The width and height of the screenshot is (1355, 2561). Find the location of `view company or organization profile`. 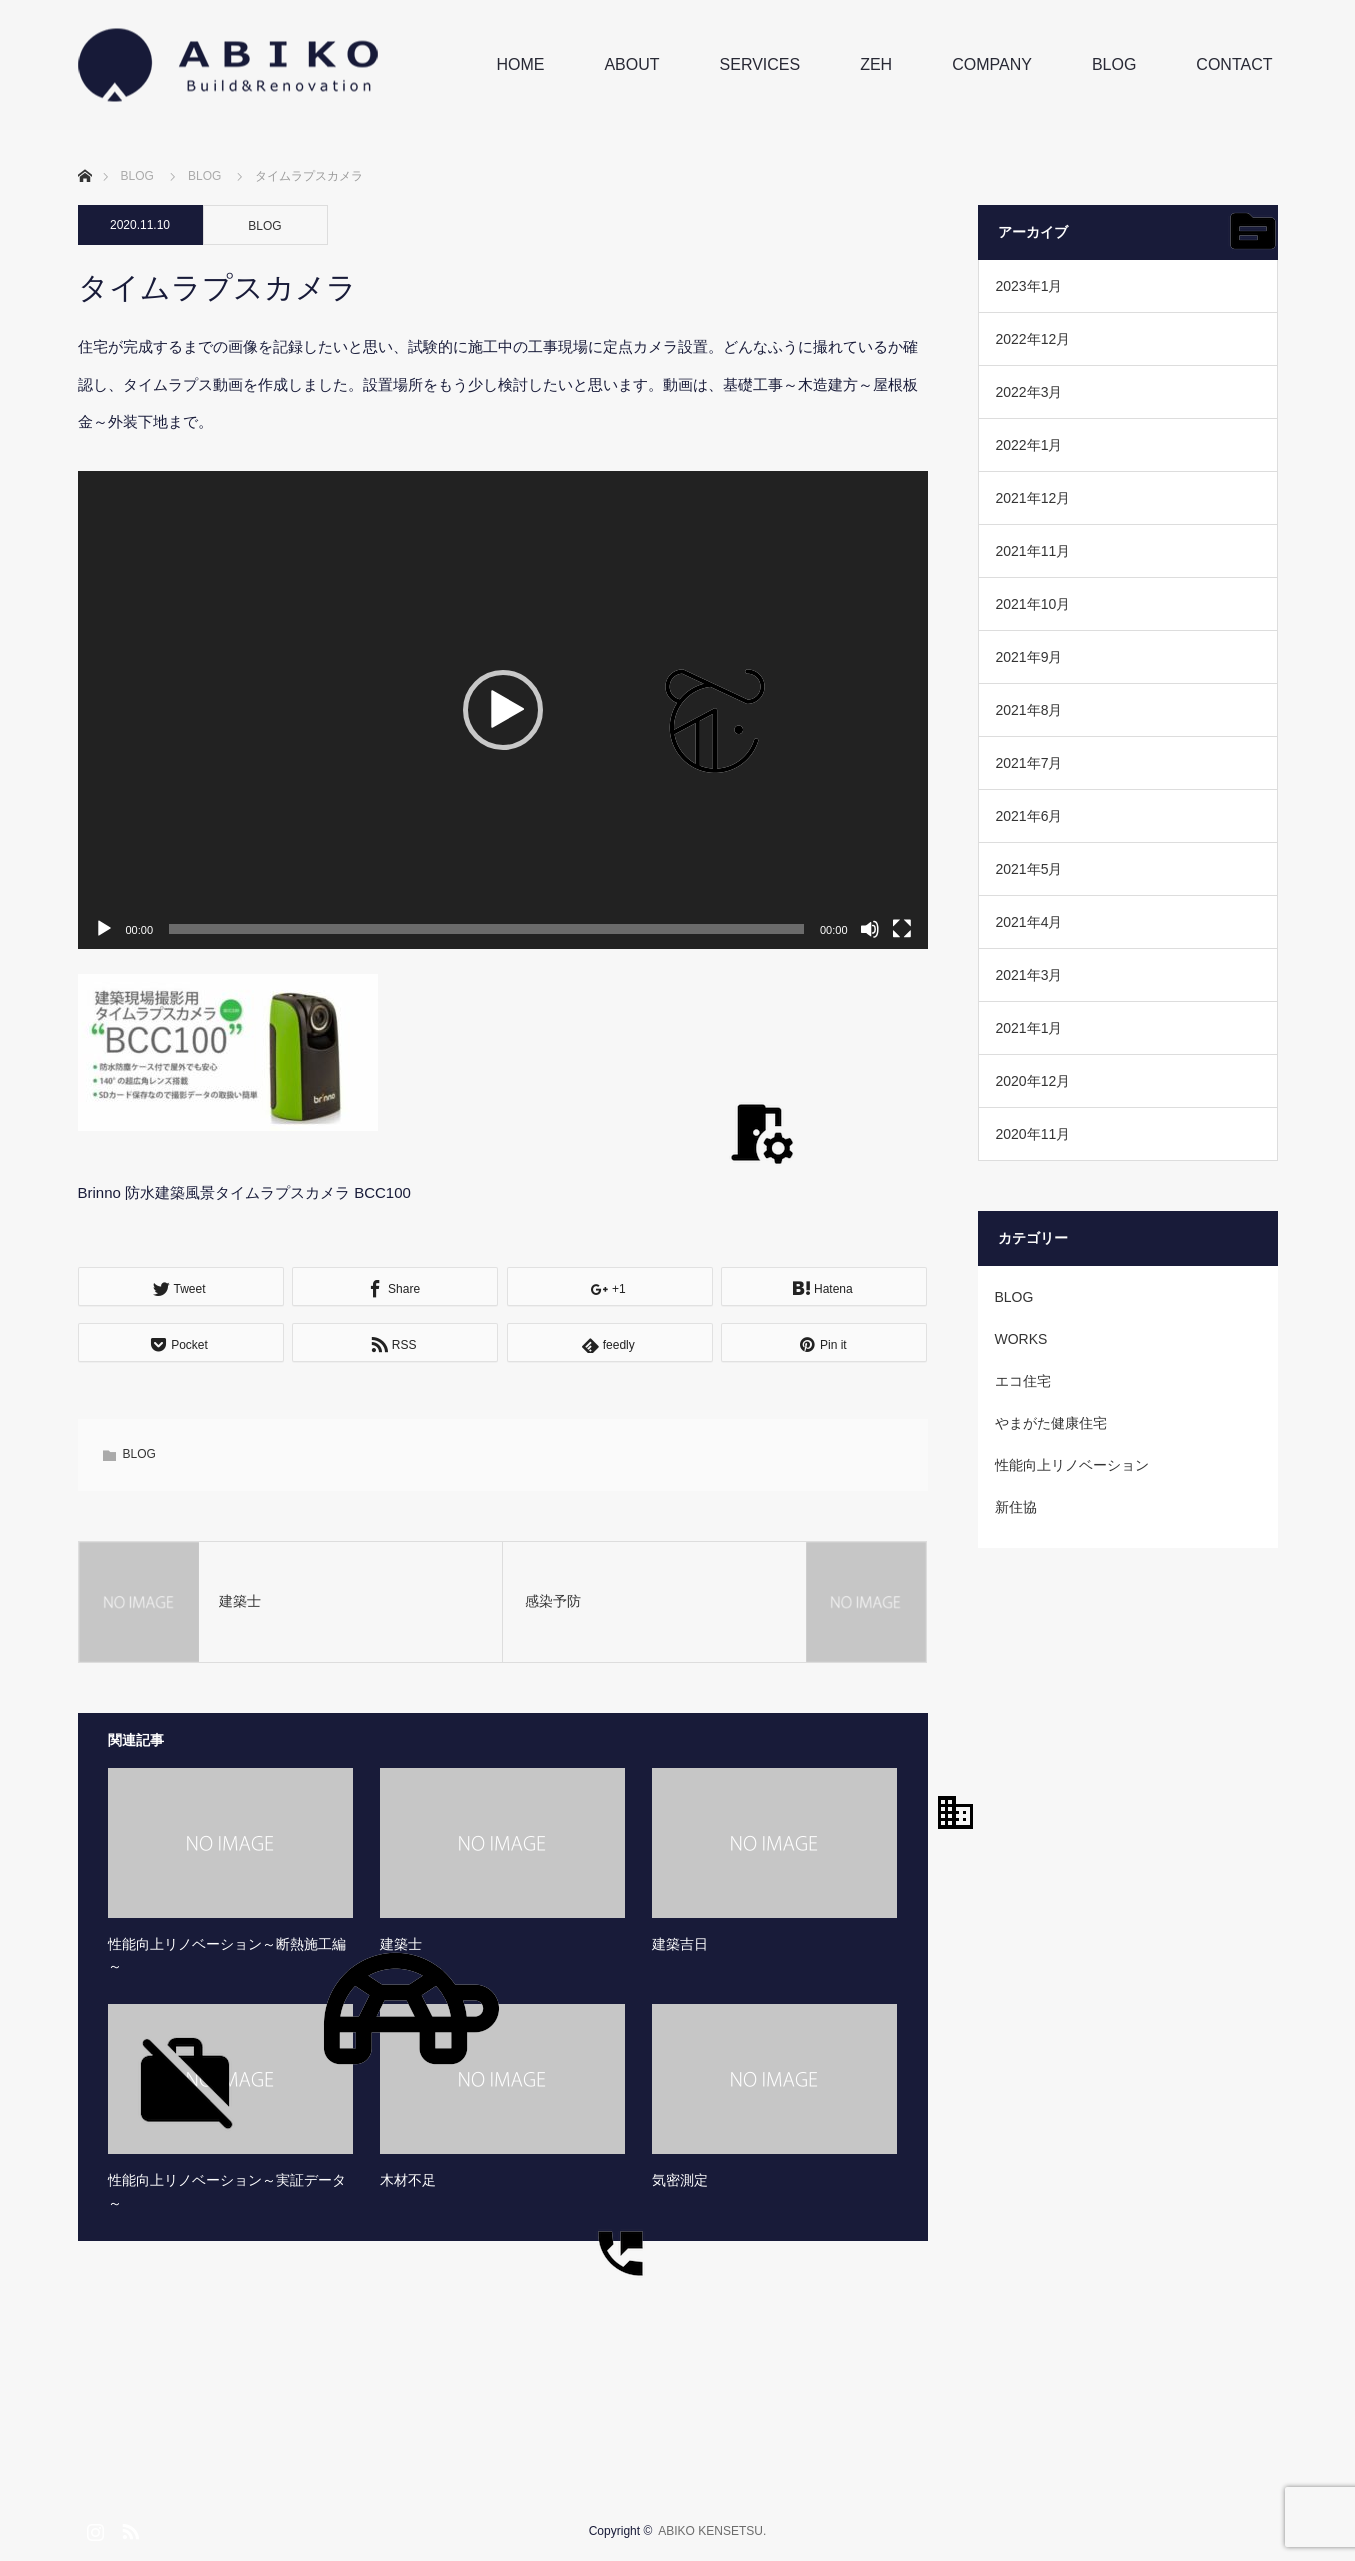

view company or organization profile is located at coordinates (955, 1812).